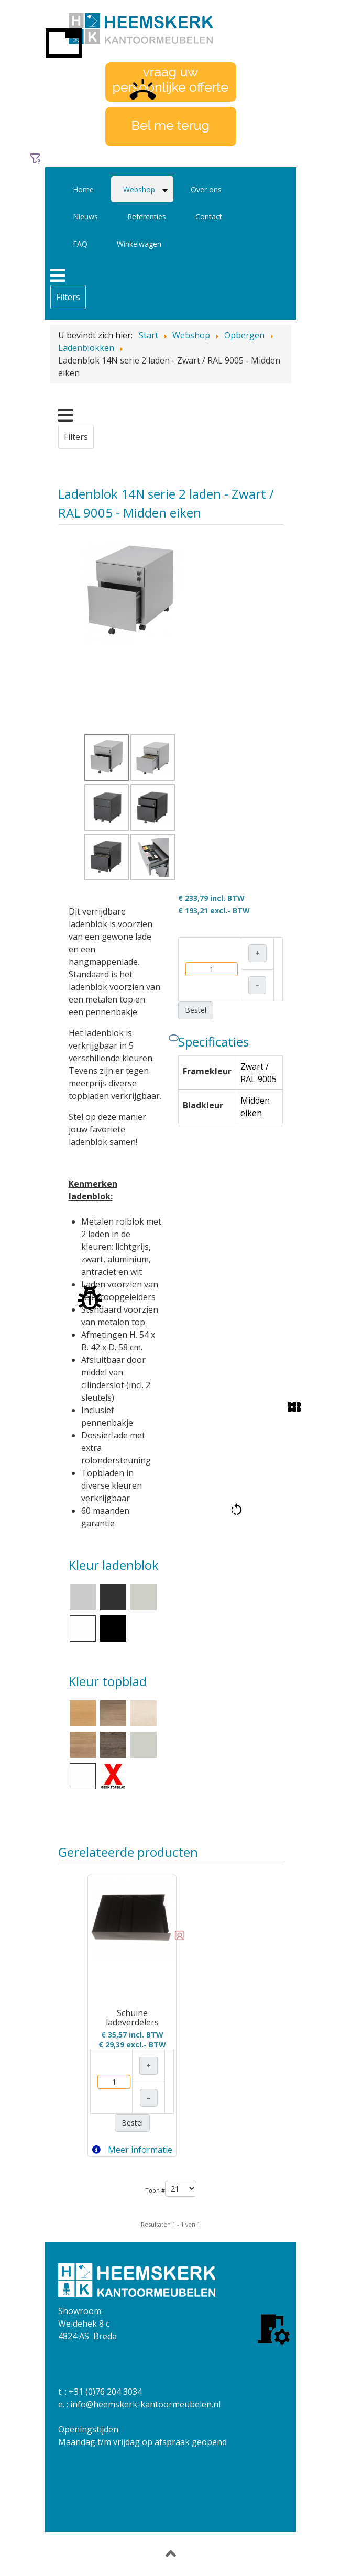  What do you see at coordinates (173, 1038) in the screenshot?
I see `indicates a vertical oval or ellipse shape tool` at bounding box center [173, 1038].